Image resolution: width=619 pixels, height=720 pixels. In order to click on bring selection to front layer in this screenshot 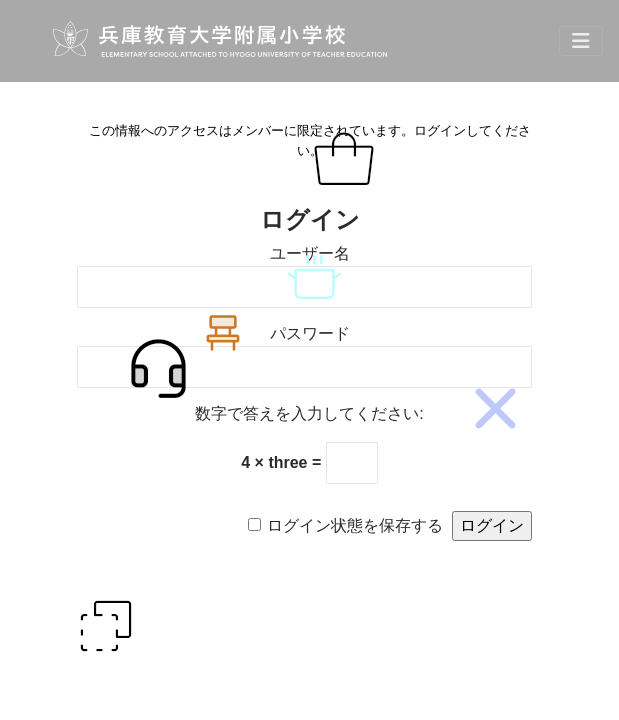, I will do `click(106, 626)`.